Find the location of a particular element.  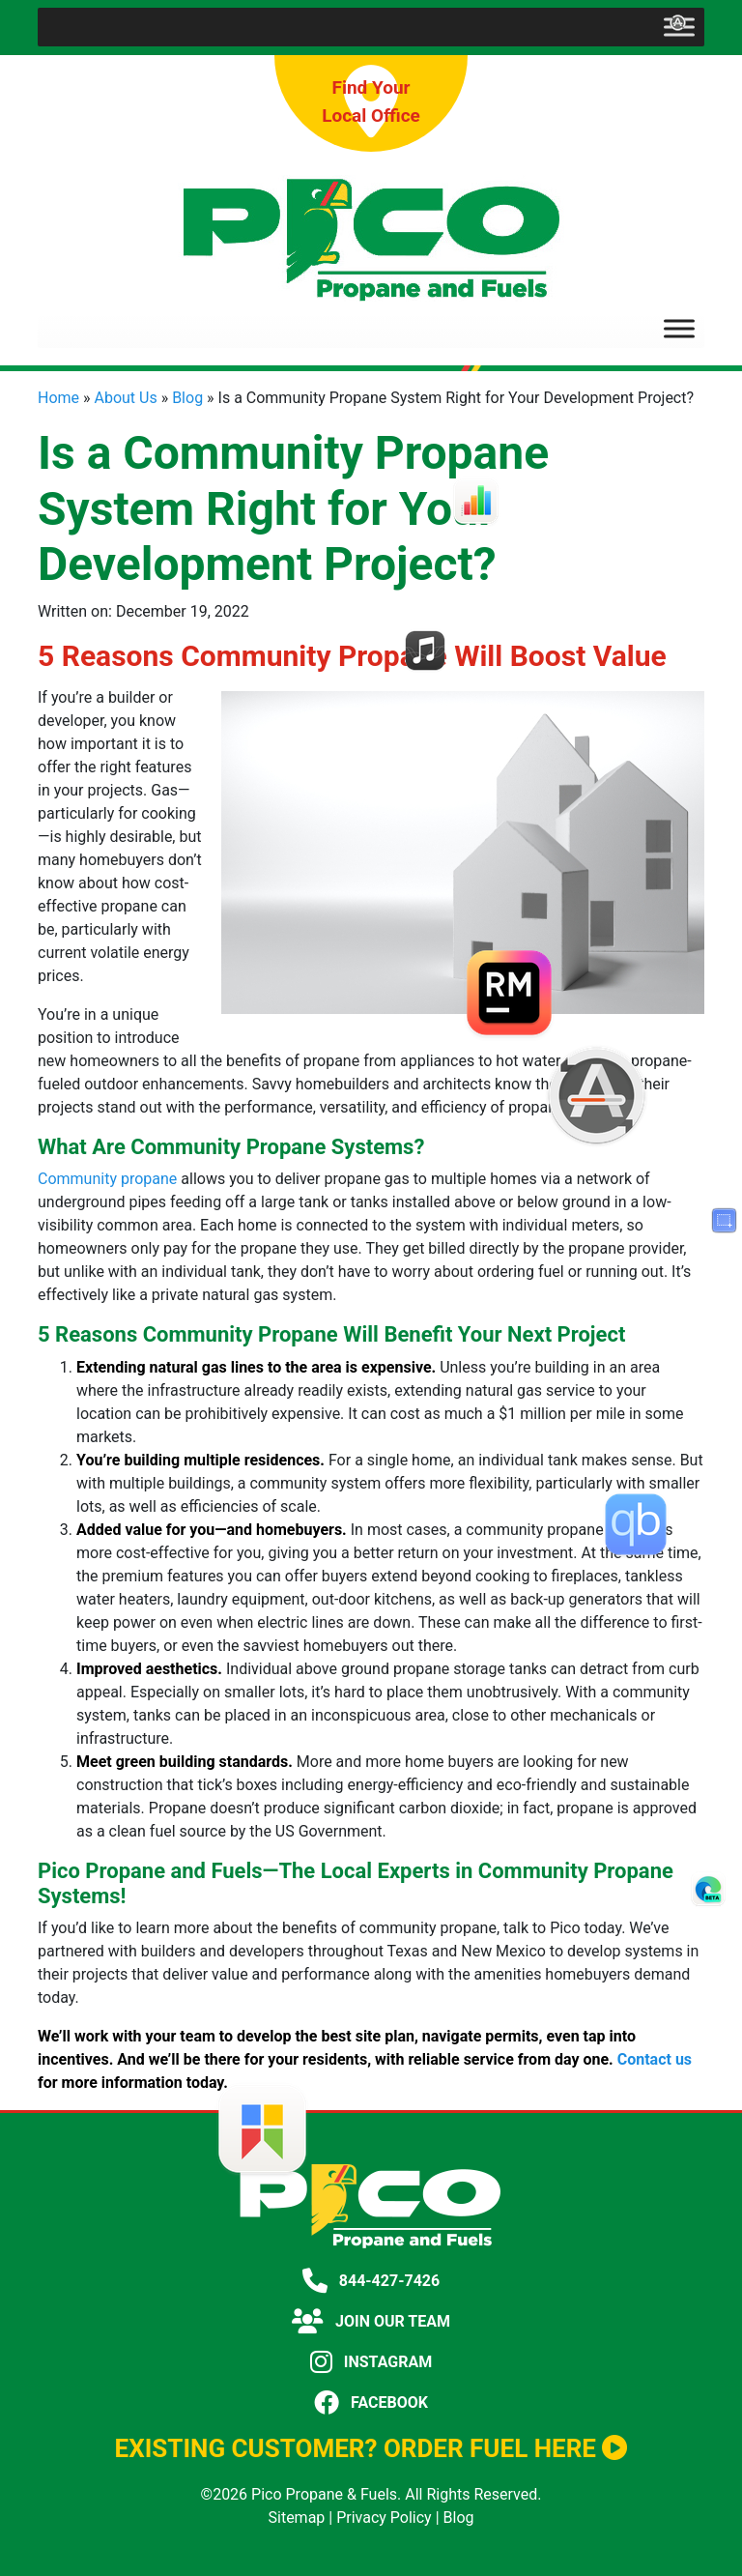

open qbittorrent torrent client is located at coordinates (636, 1524).